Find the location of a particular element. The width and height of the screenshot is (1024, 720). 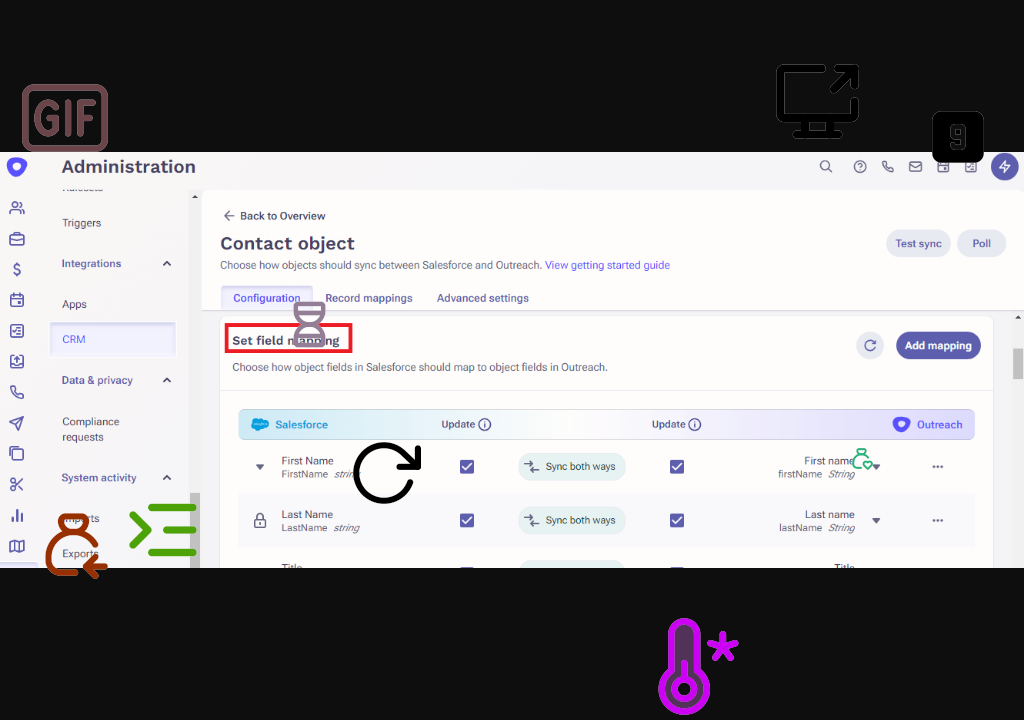

return or refund money is located at coordinates (73, 544).